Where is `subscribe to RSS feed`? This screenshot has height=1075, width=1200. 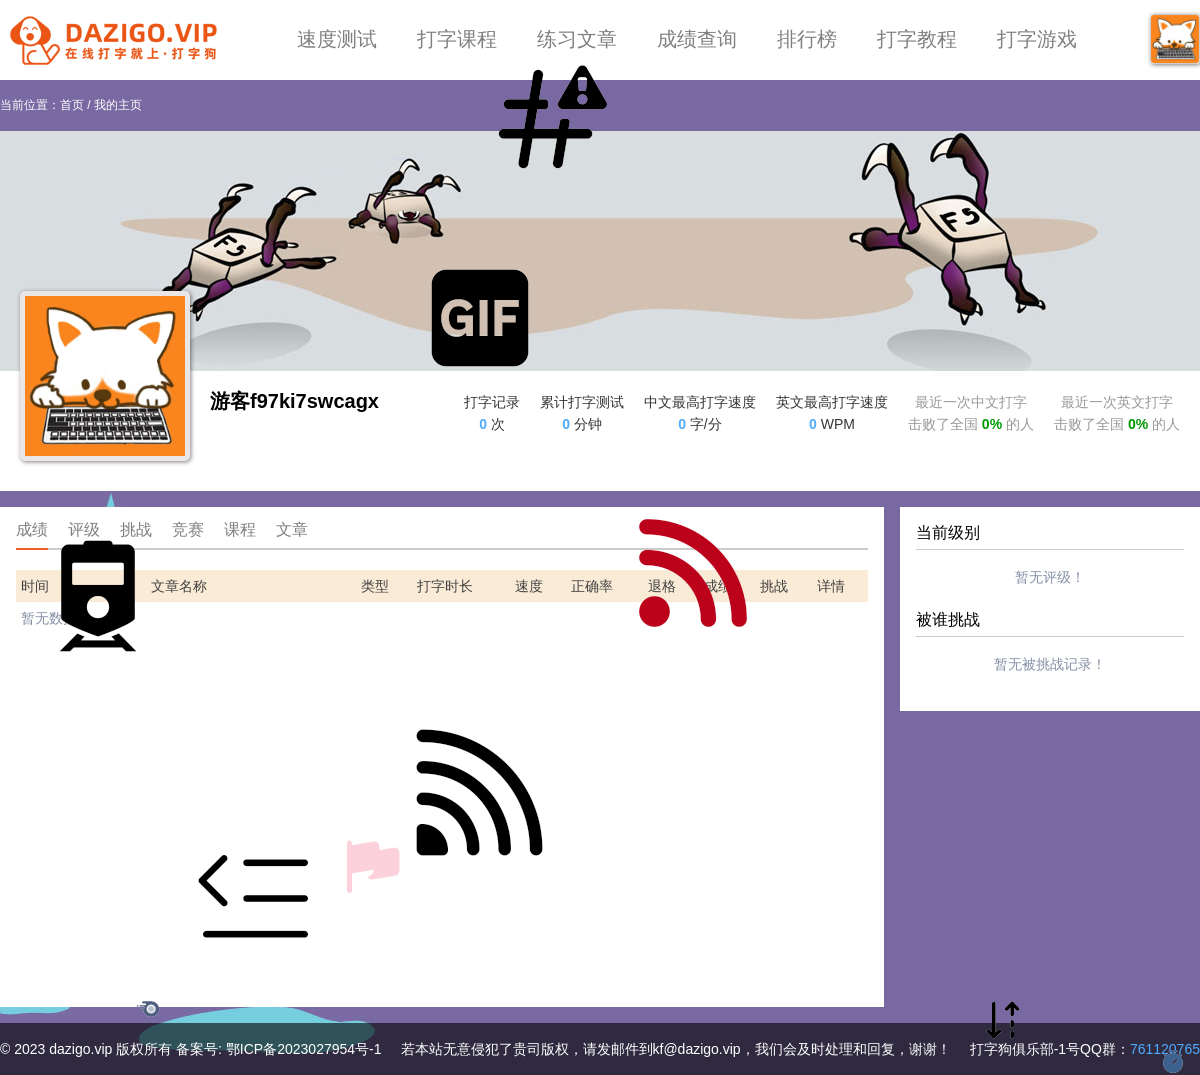 subscribe to RSS feed is located at coordinates (693, 573).